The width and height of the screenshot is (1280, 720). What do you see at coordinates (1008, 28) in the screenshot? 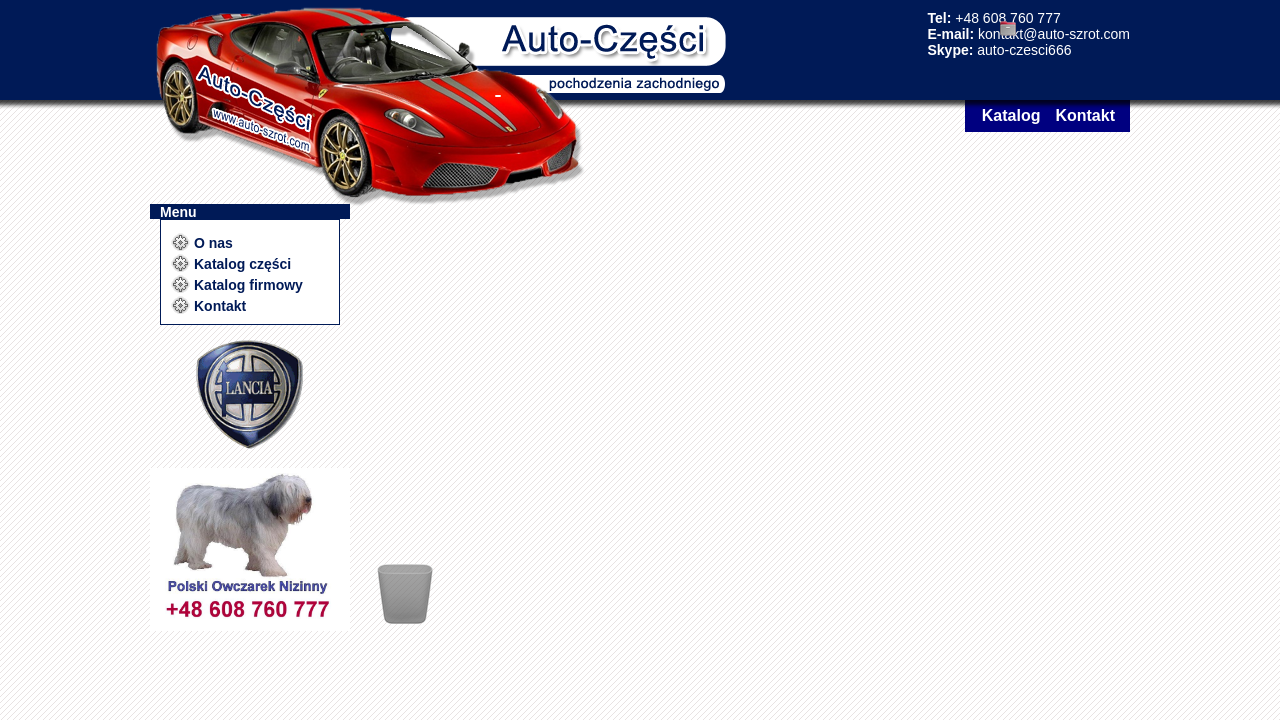
I see `open the file manager application` at bounding box center [1008, 28].